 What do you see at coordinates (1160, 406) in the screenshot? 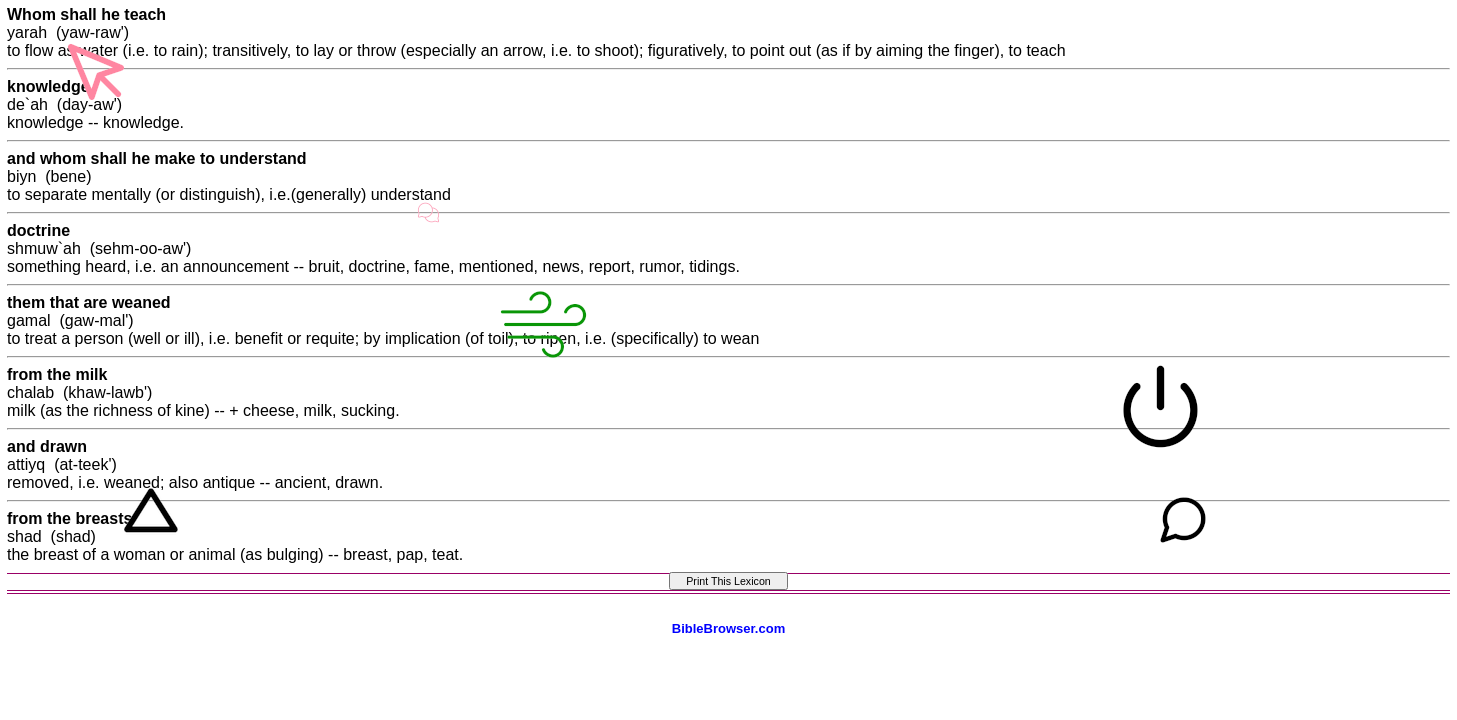
I see `turn device on or off` at bounding box center [1160, 406].